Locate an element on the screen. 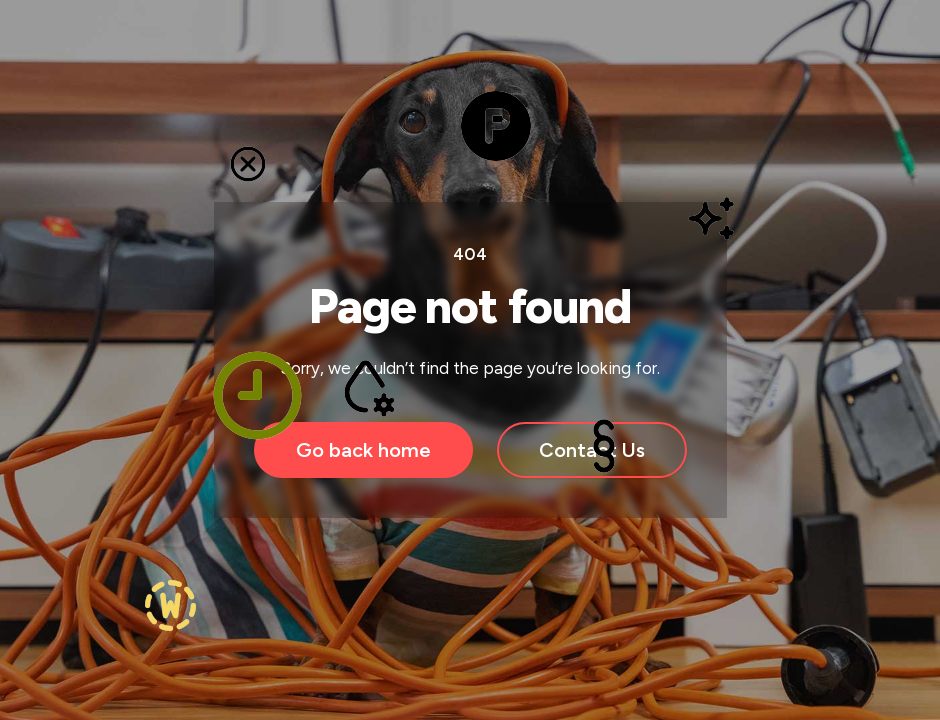  playstation cross button symbol is located at coordinates (248, 164).